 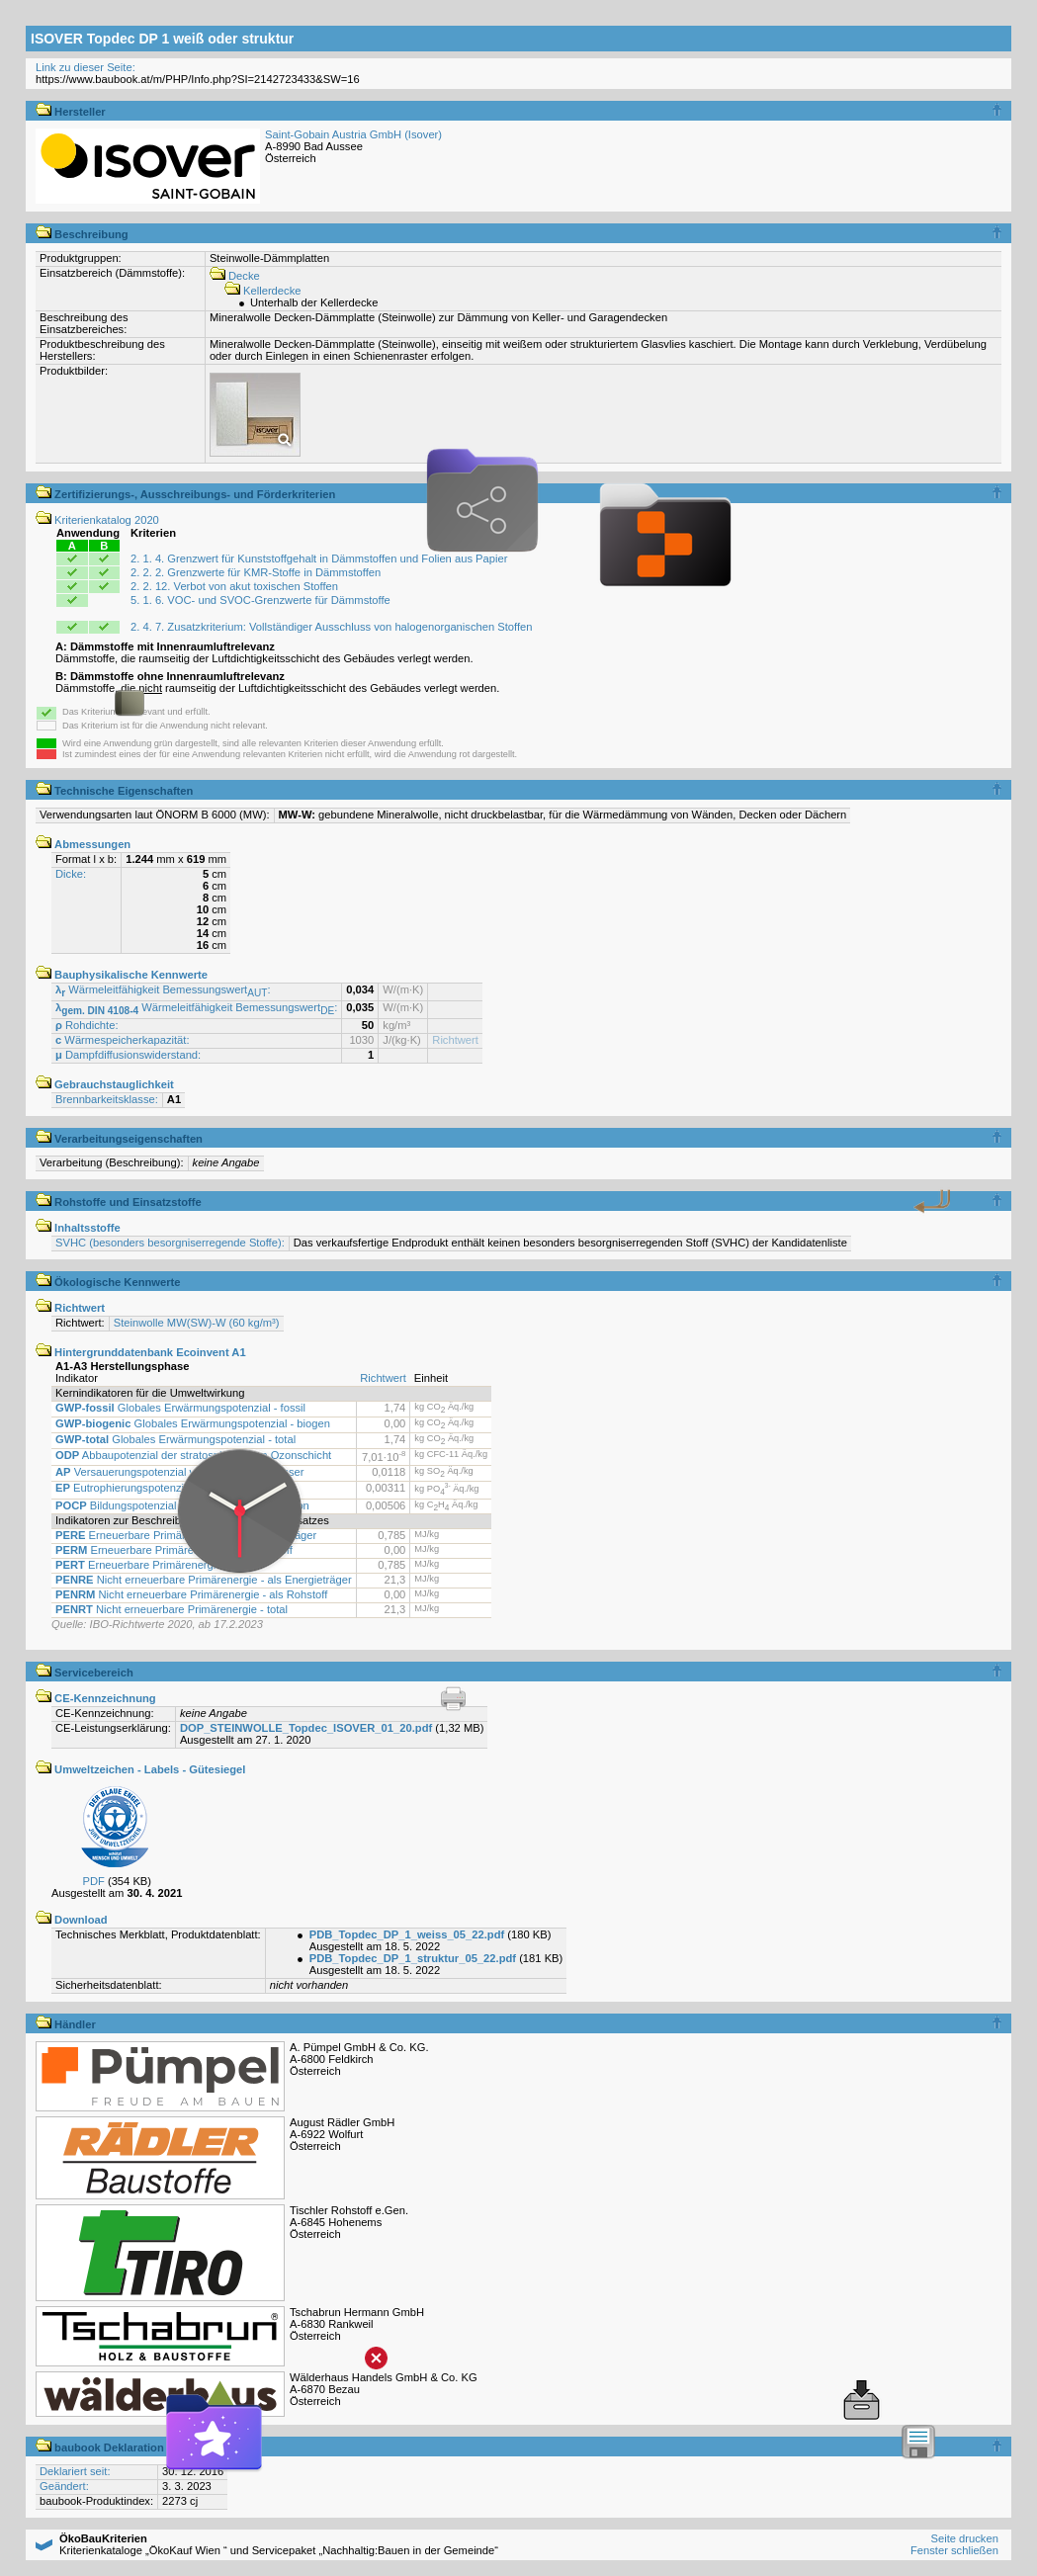 What do you see at coordinates (482, 500) in the screenshot?
I see `open your public shared folder` at bounding box center [482, 500].